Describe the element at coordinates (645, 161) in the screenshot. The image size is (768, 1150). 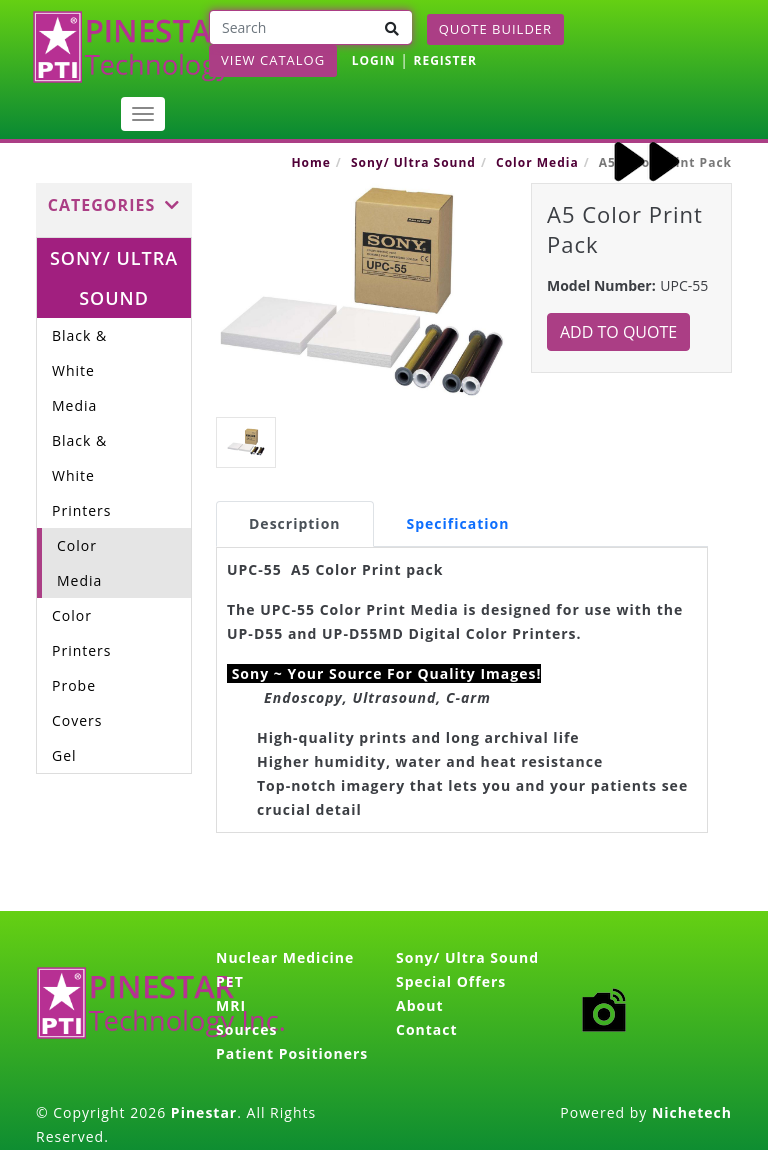
I see `skip forward in media playback` at that location.